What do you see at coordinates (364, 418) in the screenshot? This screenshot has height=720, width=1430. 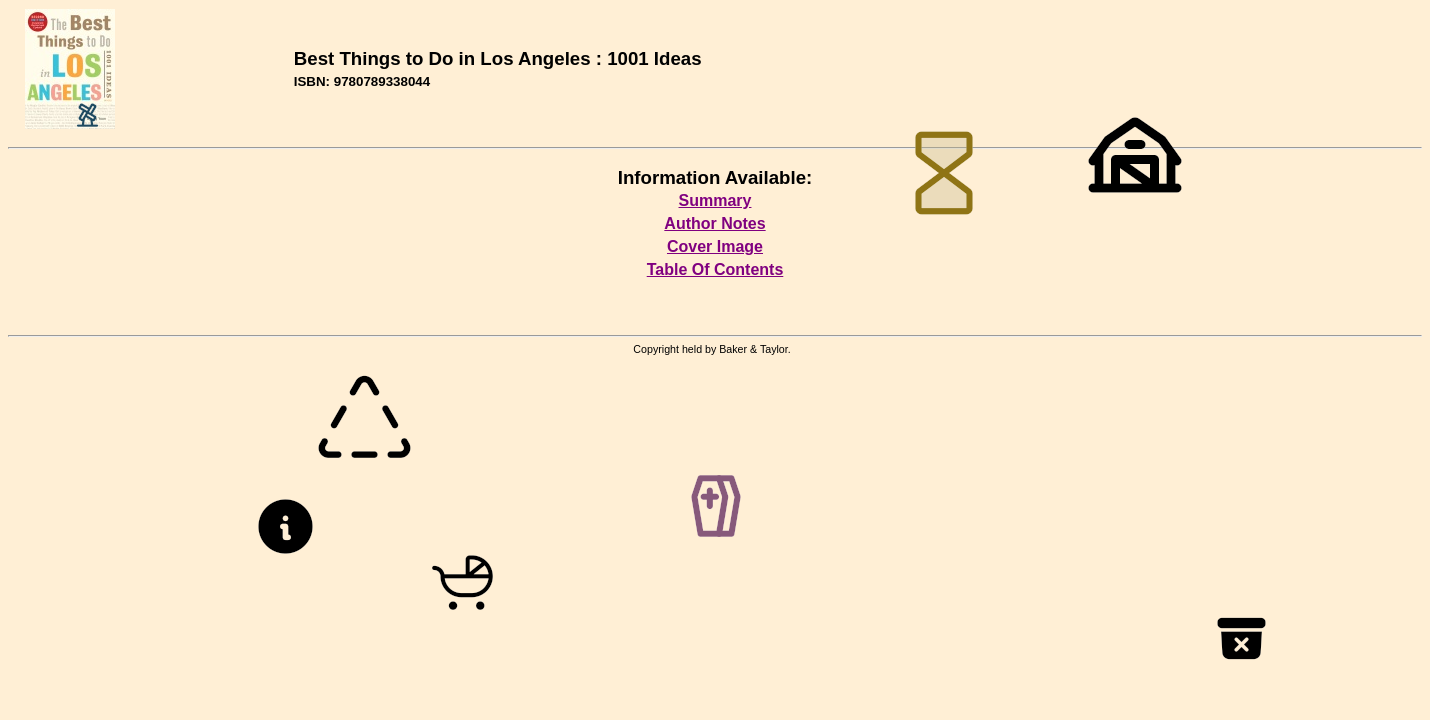 I see `indicates a draft or incomplete state` at bounding box center [364, 418].